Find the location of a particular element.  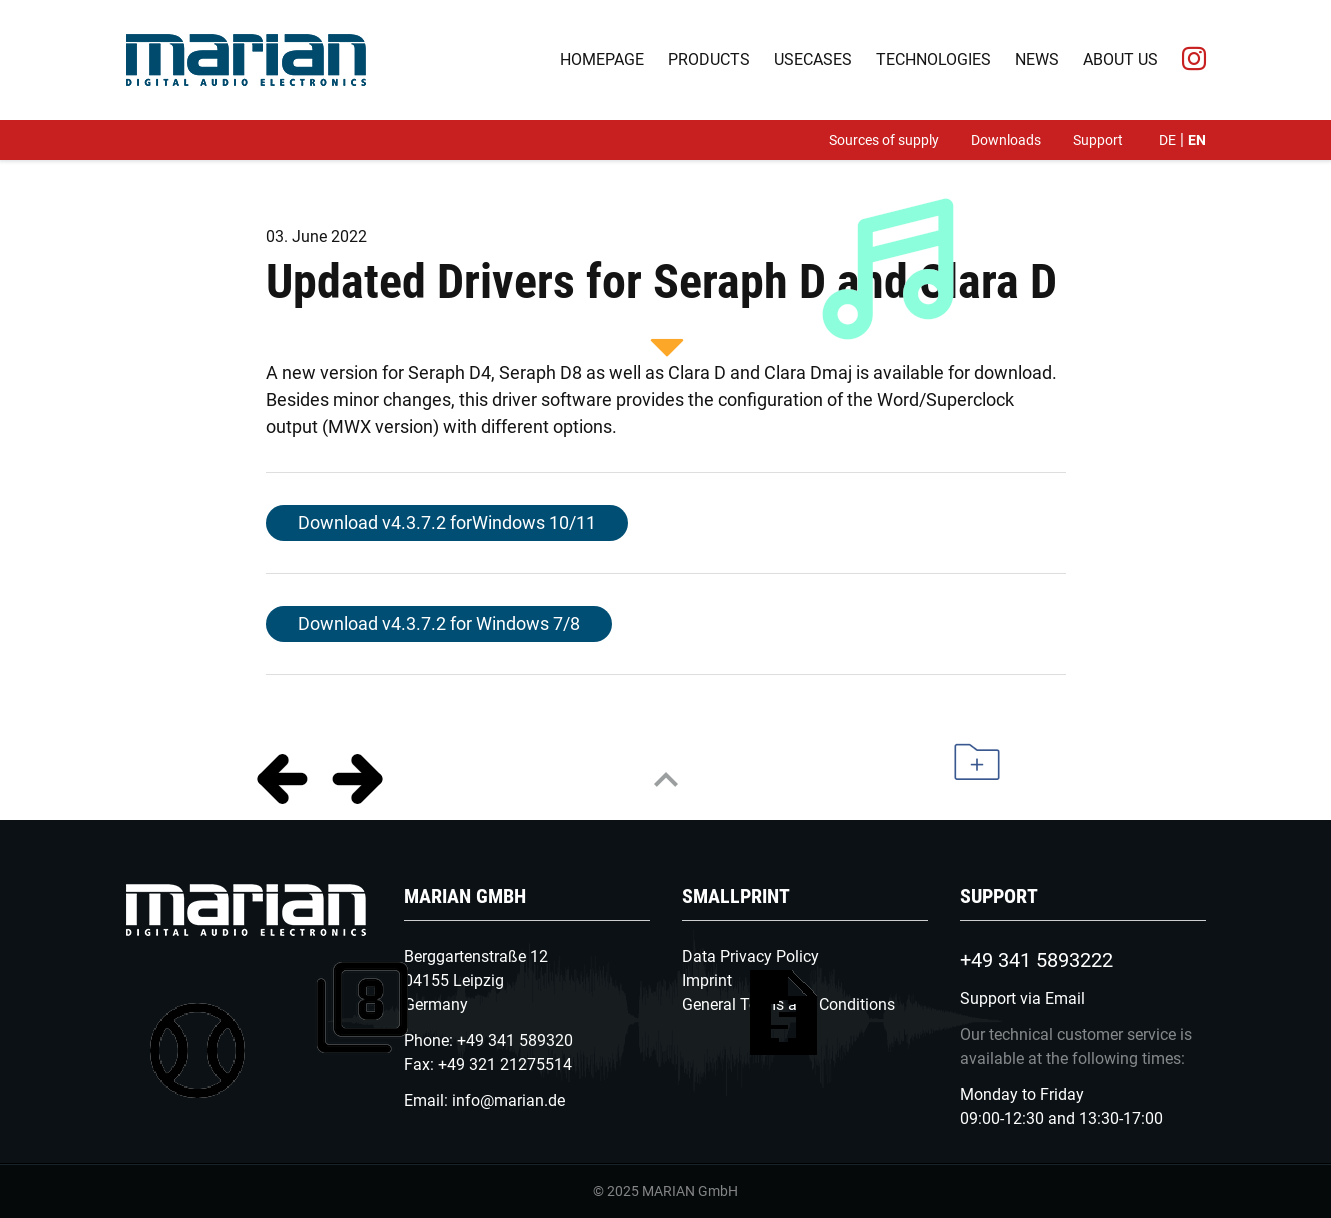

create a new folder is located at coordinates (977, 761).